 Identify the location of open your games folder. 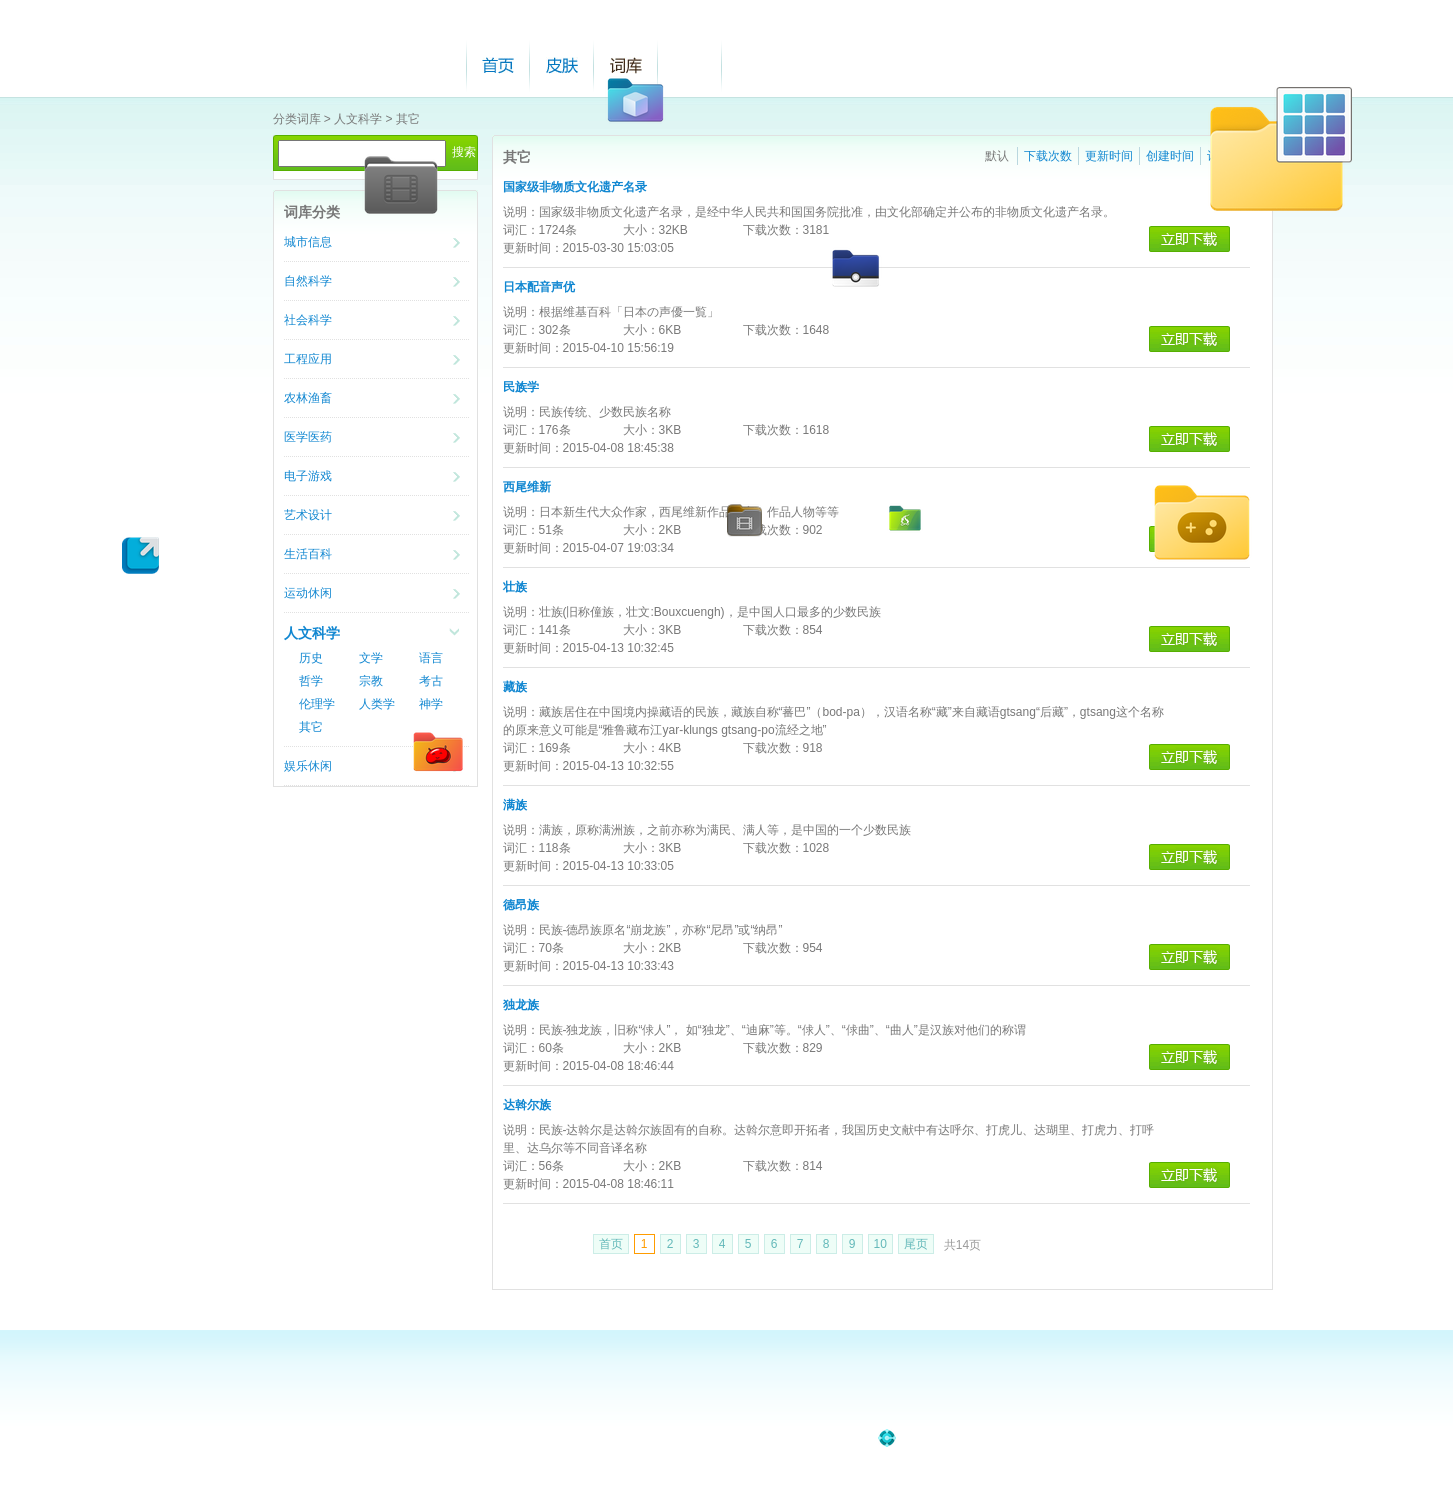
(1202, 525).